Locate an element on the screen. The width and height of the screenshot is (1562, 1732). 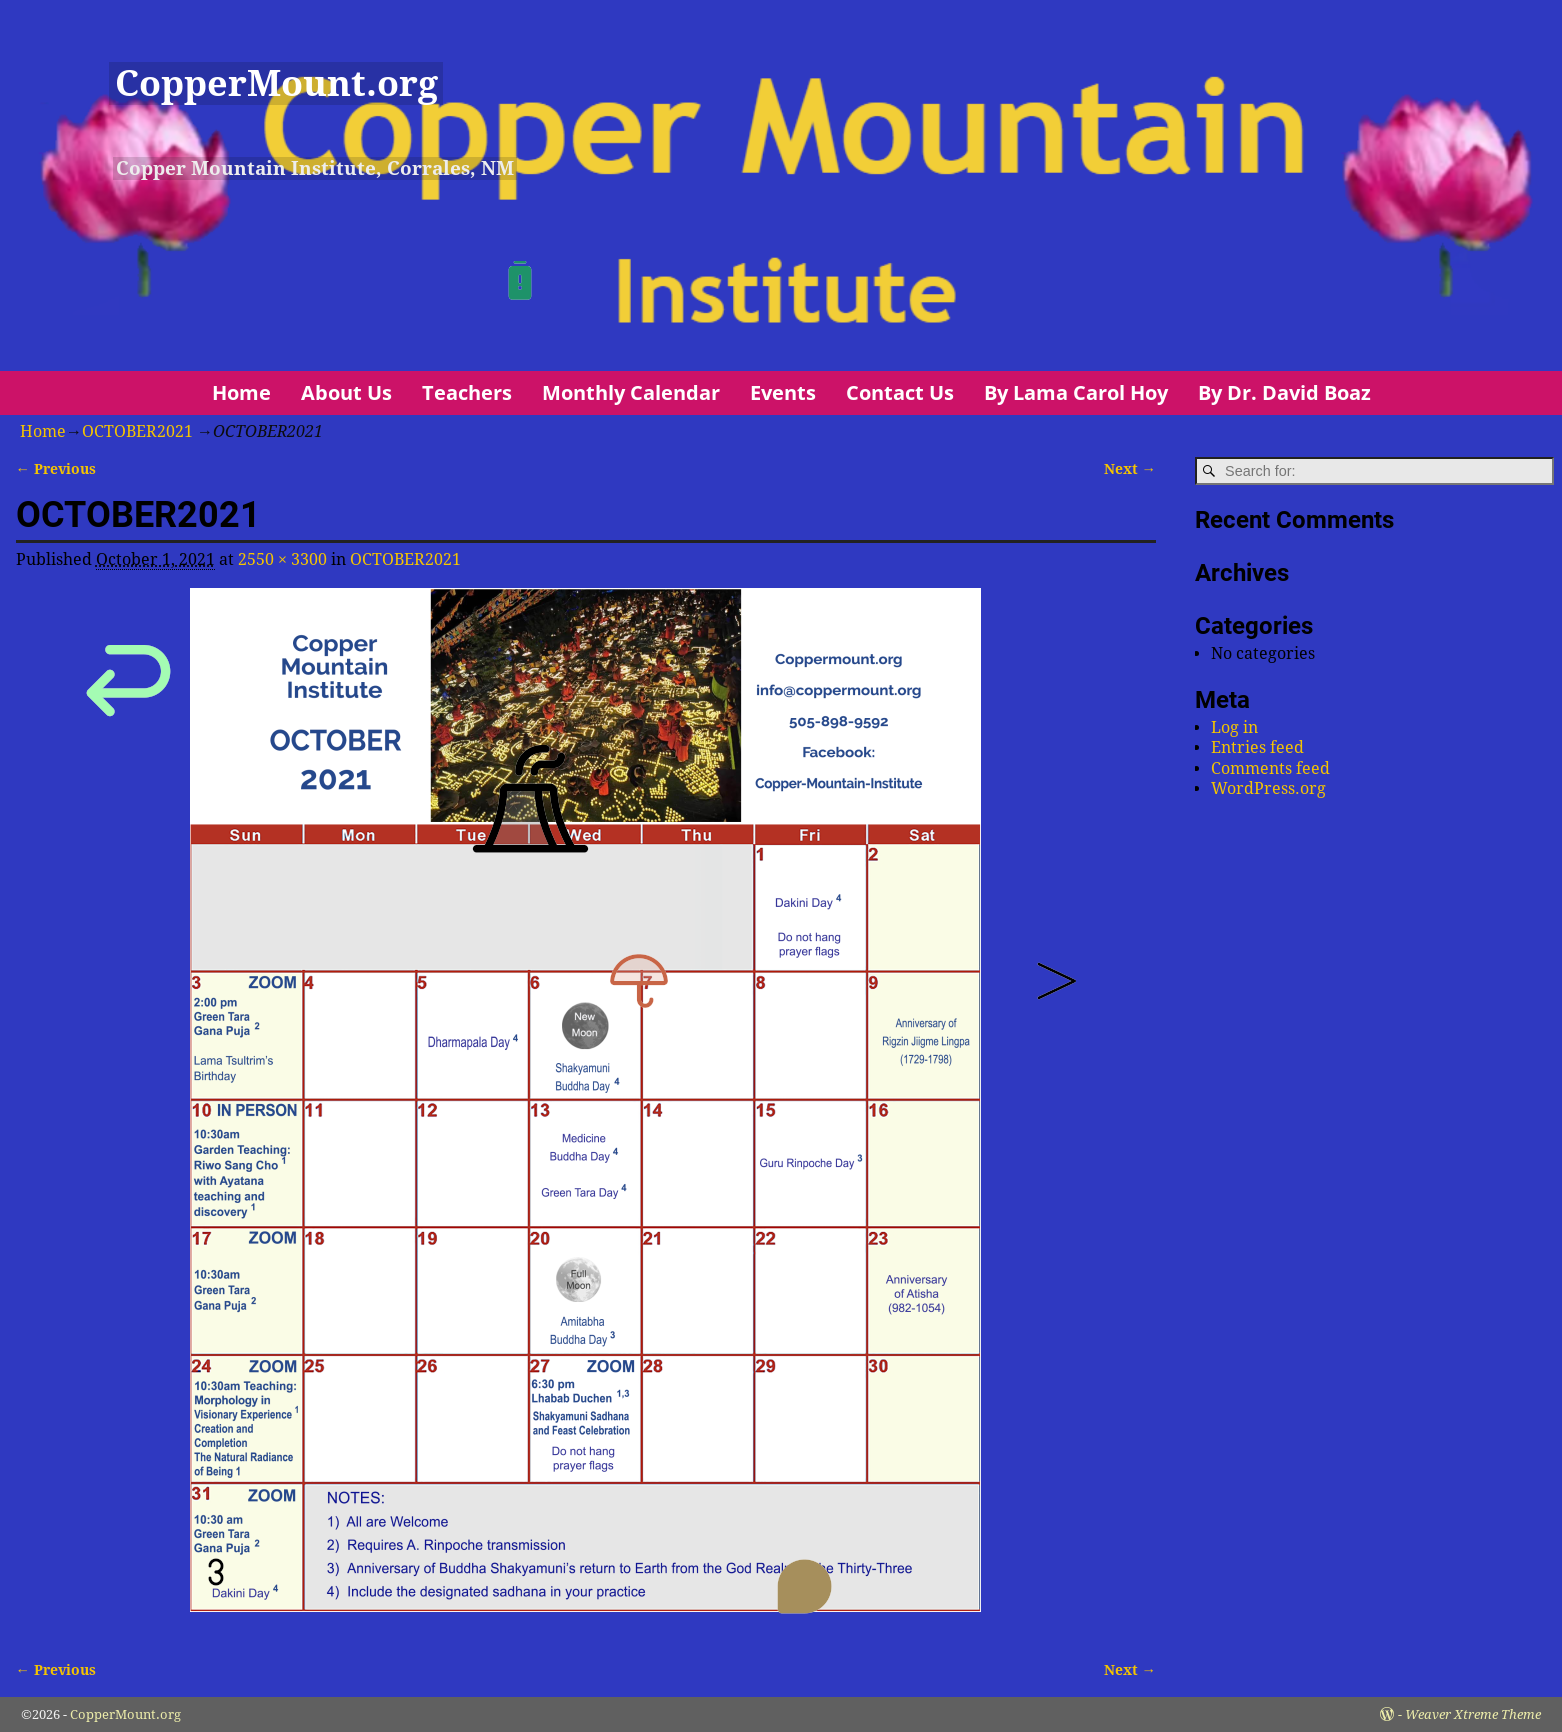
indicates nuclear power or energy facility is located at coordinates (530, 806).